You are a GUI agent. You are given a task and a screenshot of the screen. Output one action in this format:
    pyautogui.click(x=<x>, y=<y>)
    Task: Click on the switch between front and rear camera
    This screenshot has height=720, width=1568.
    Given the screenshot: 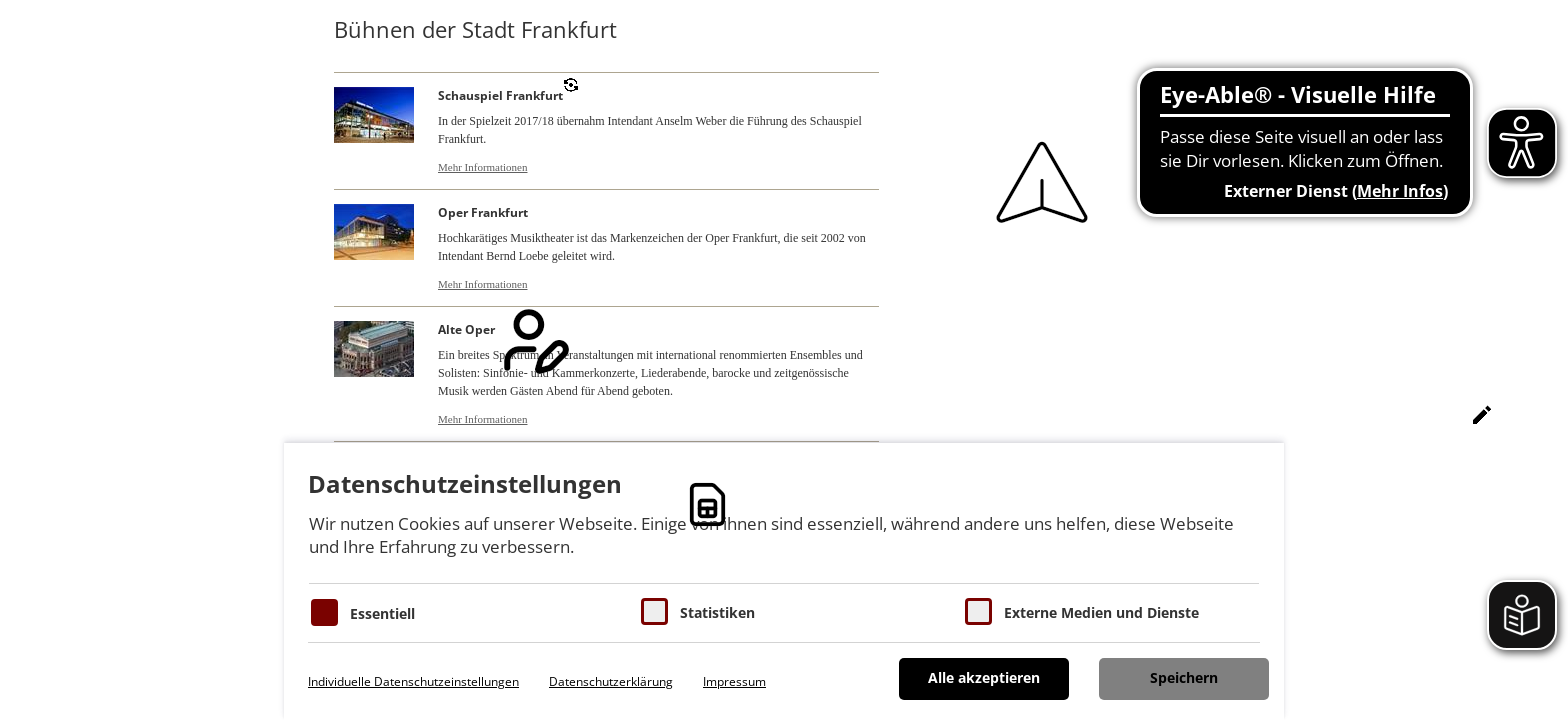 What is the action you would take?
    pyautogui.click(x=571, y=85)
    